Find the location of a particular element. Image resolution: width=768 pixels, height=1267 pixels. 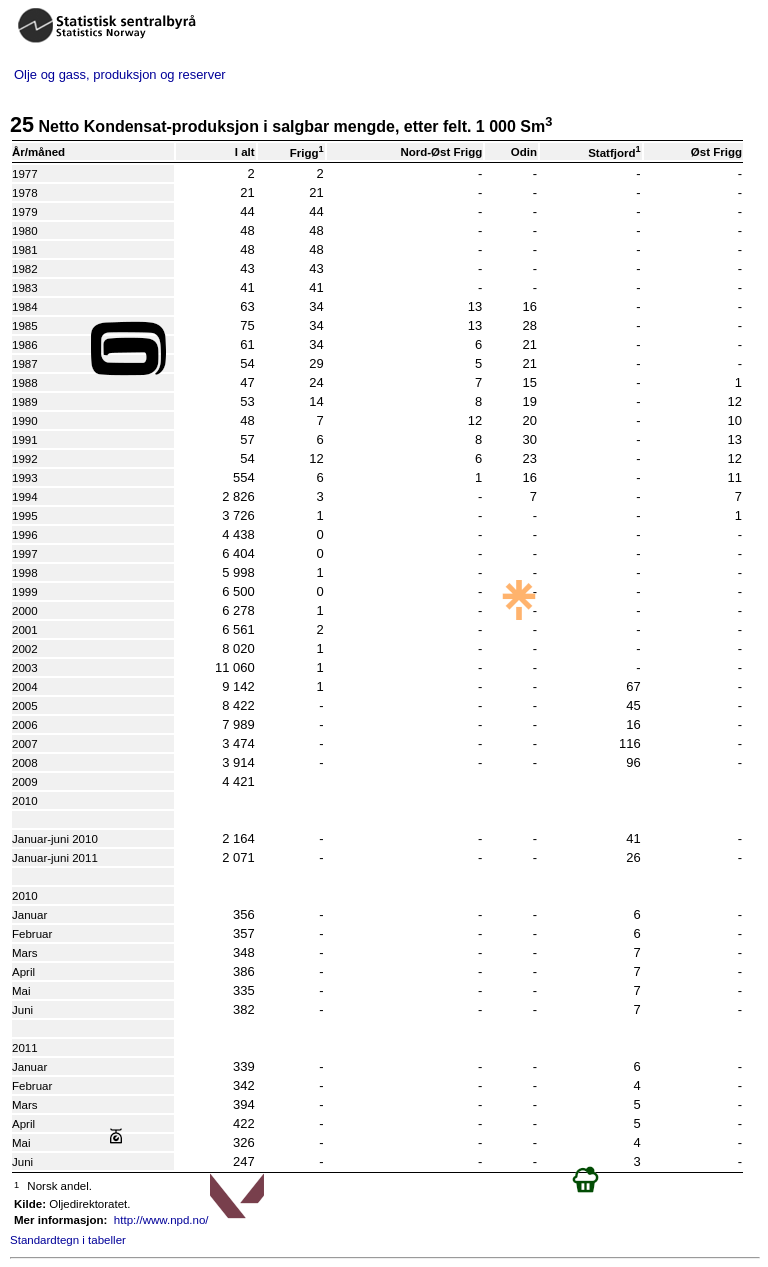

launch valorant game is located at coordinates (237, 1196).